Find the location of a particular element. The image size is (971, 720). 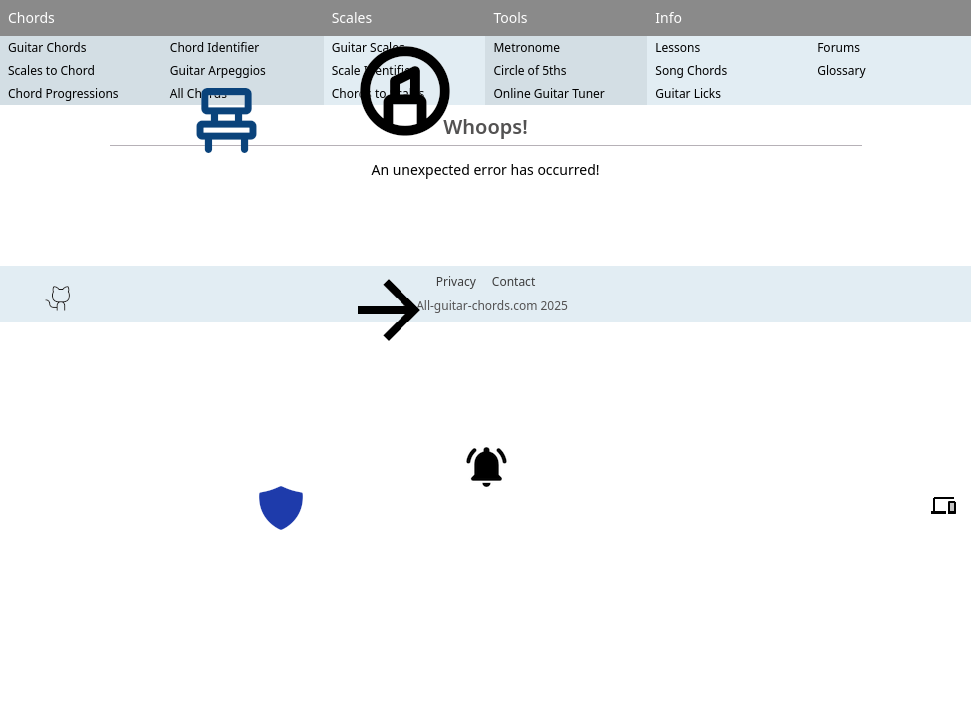

access security settings is located at coordinates (281, 508).